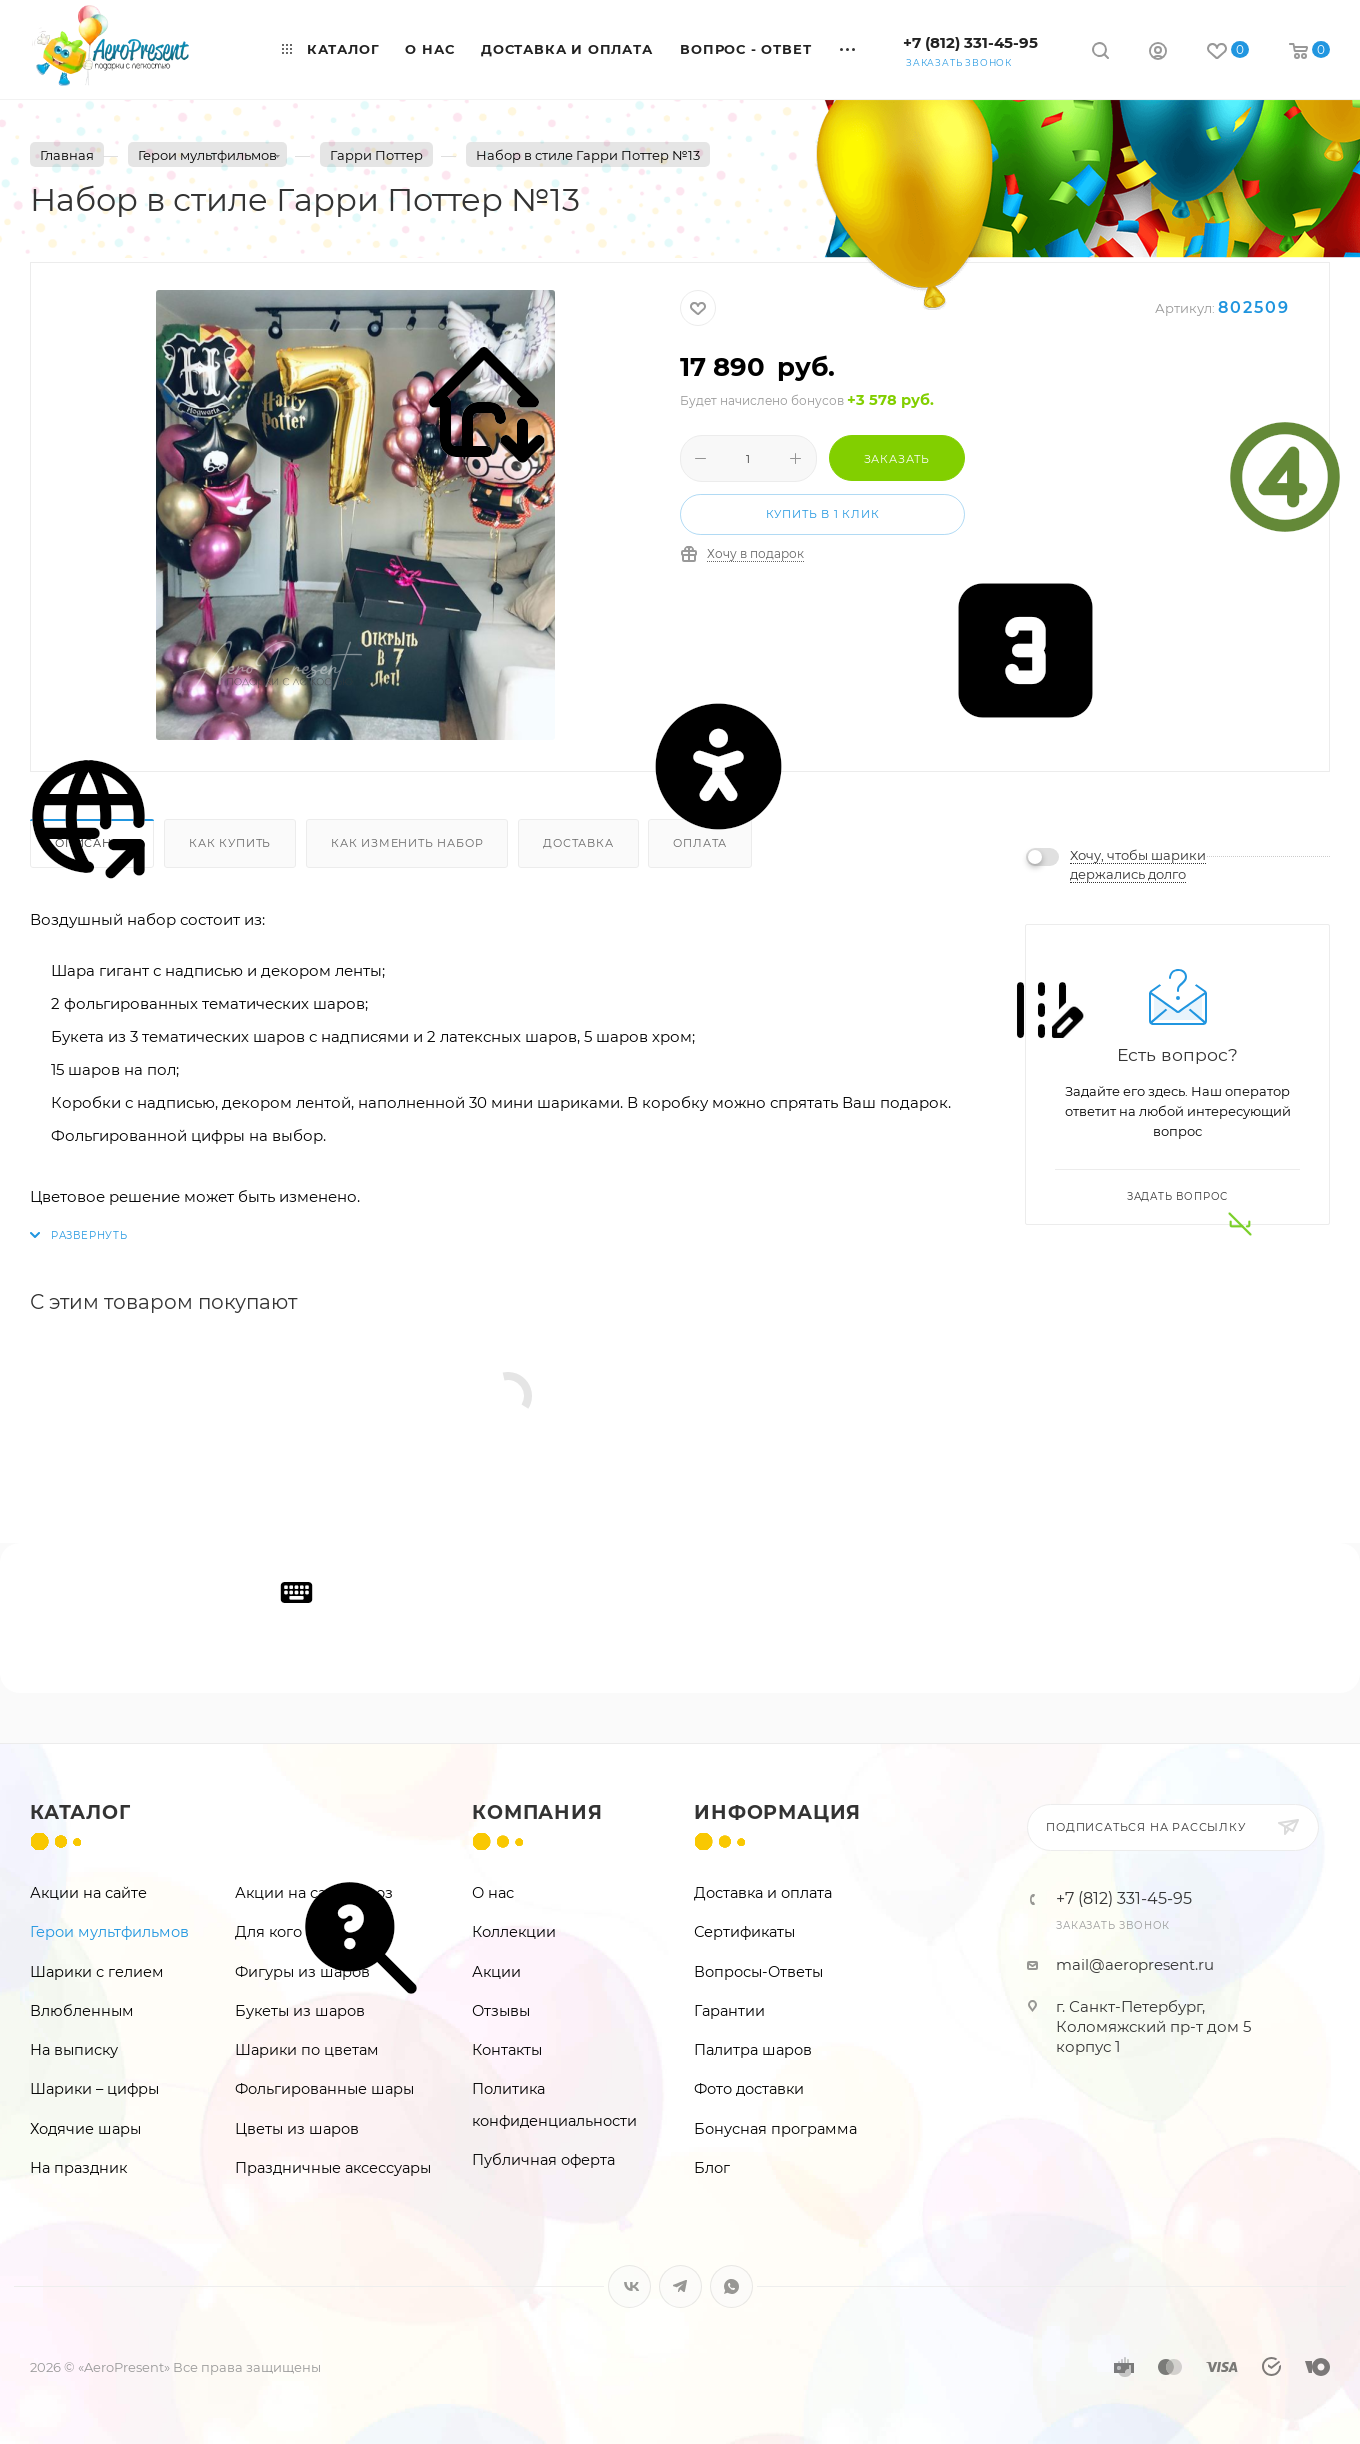 Image resolution: width=1360 pixels, height=2444 pixels. Describe the element at coordinates (1025, 650) in the screenshot. I see `indicates step 3 in a multi-step process` at that location.